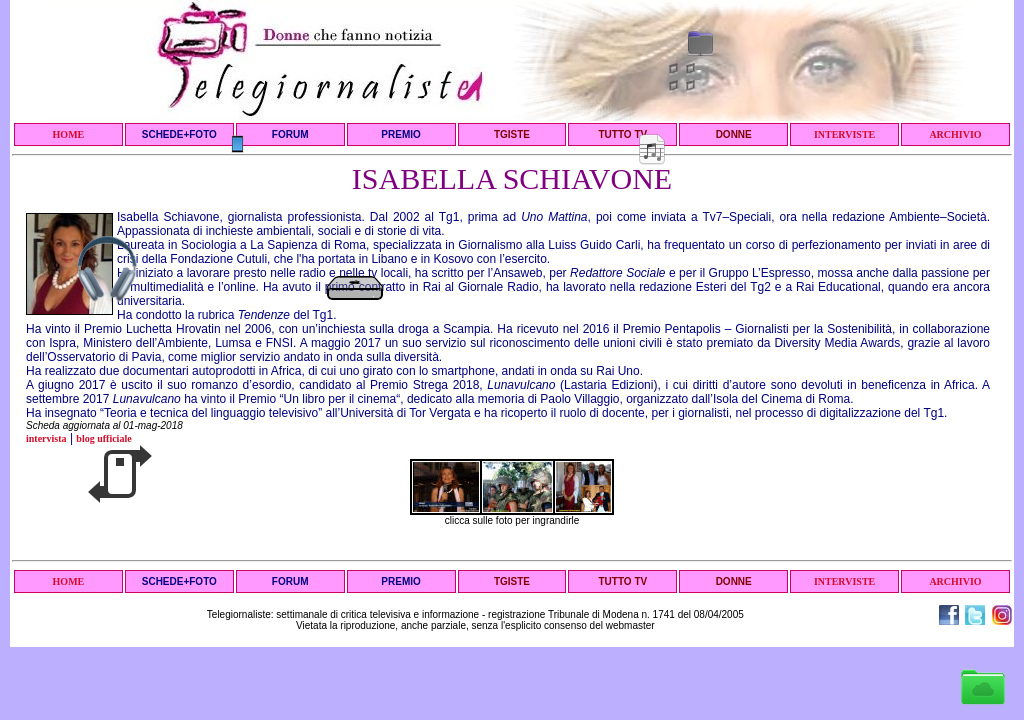 Image resolution: width=1024 pixels, height=720 pixels. I want to click on mac mini device in finder sidebar, so click(355, 288).